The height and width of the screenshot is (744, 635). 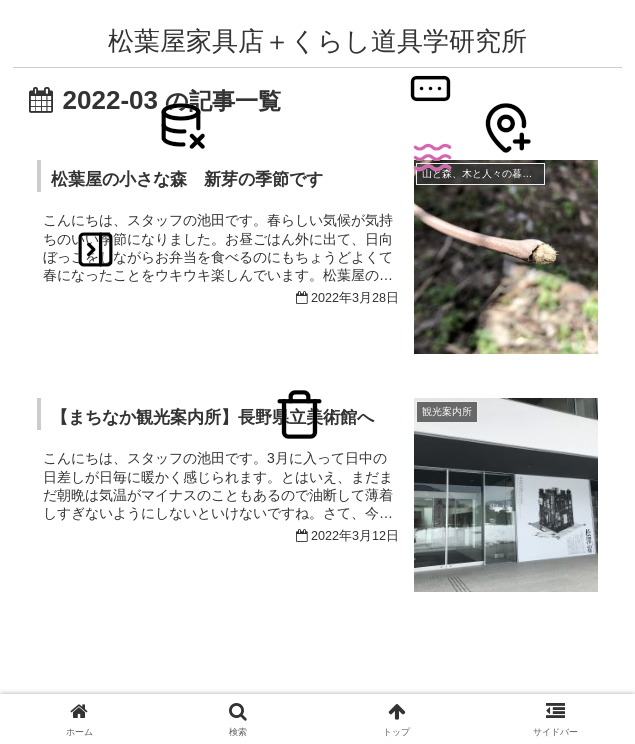 I want to click on delete selected item, so click(x=299, y=414).